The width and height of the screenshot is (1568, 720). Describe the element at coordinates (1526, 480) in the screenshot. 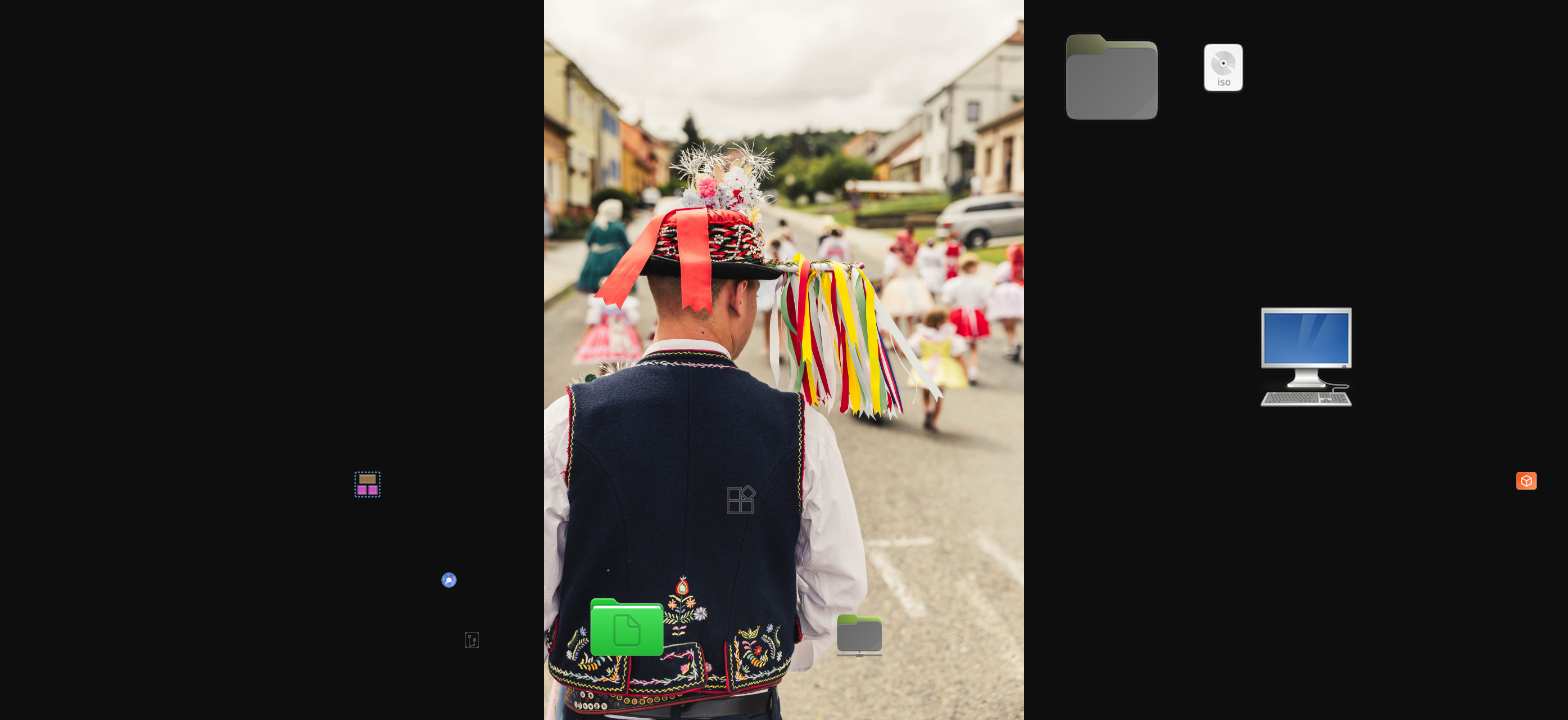

I see `open a 3D model file in OBJ format` at that location.